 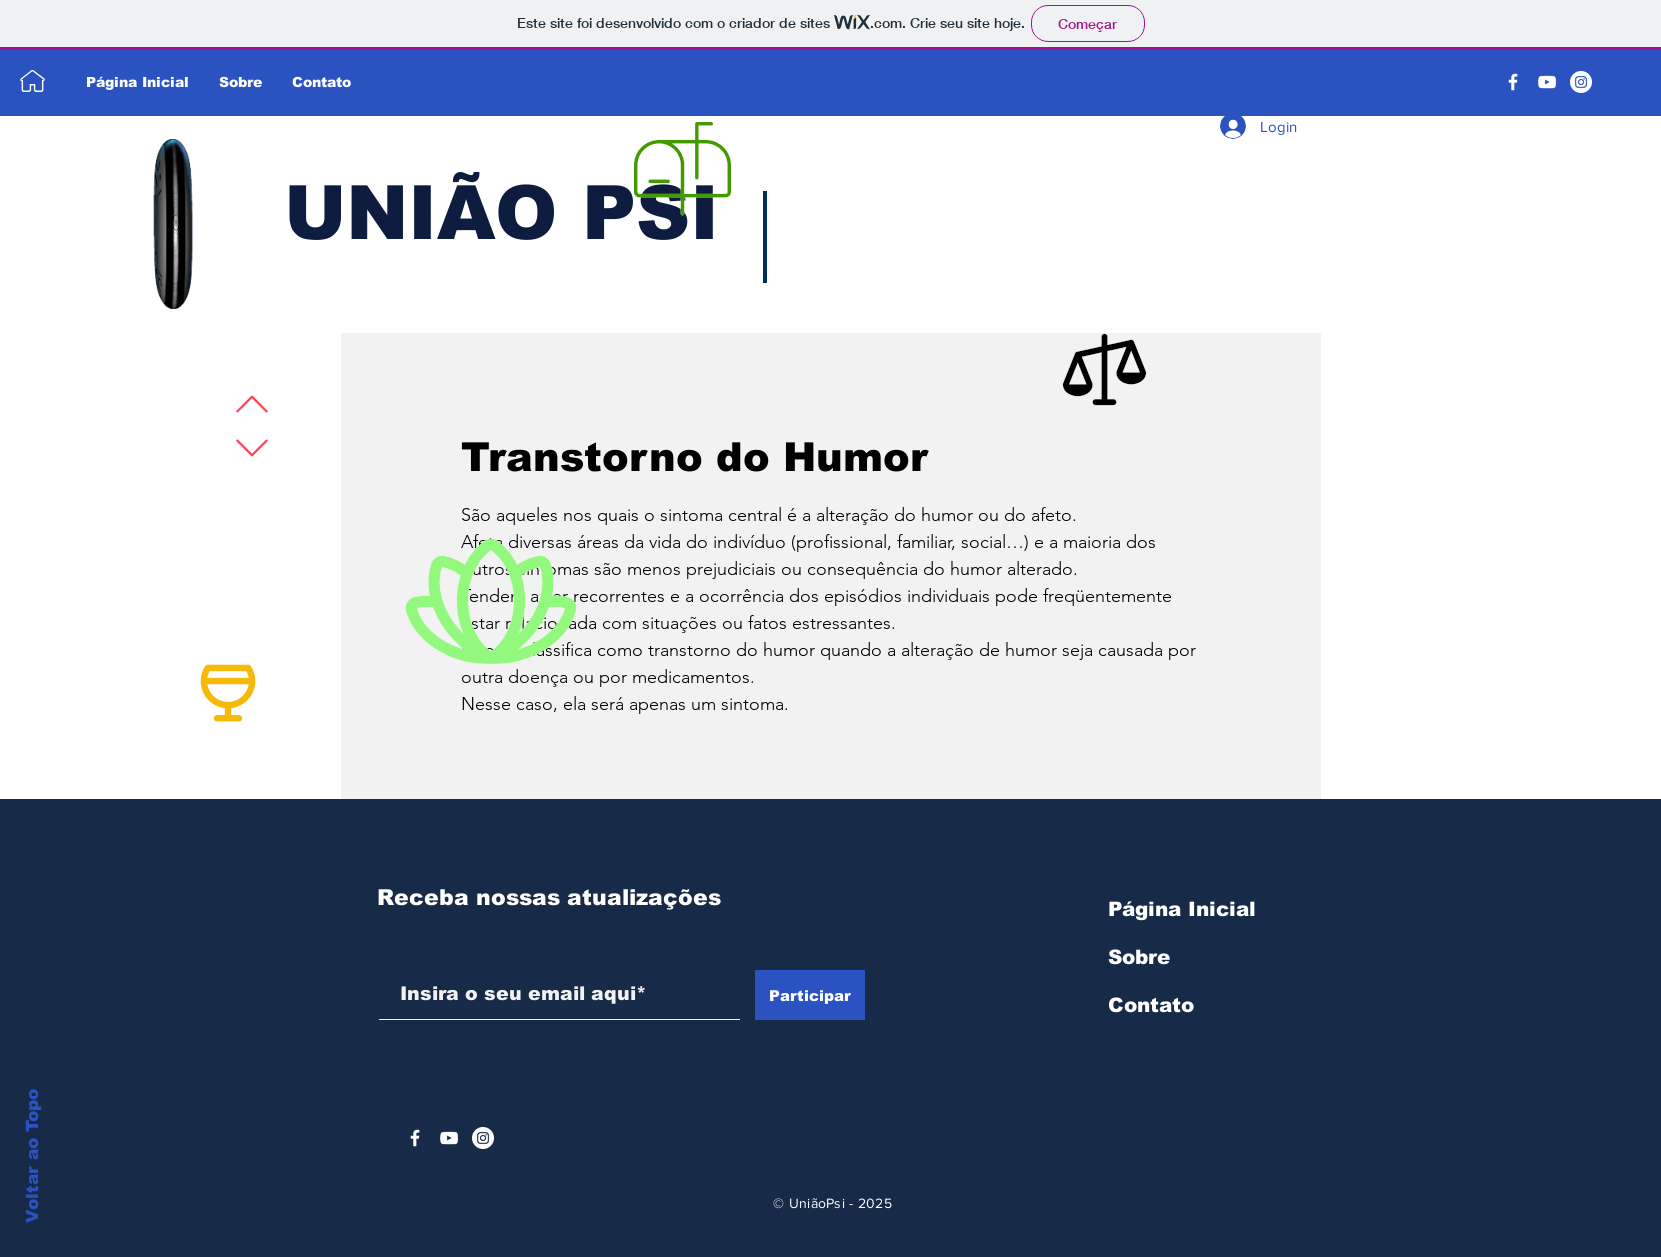 I want to click on access meditation or mindfulness features, so click(x=491, y=607).